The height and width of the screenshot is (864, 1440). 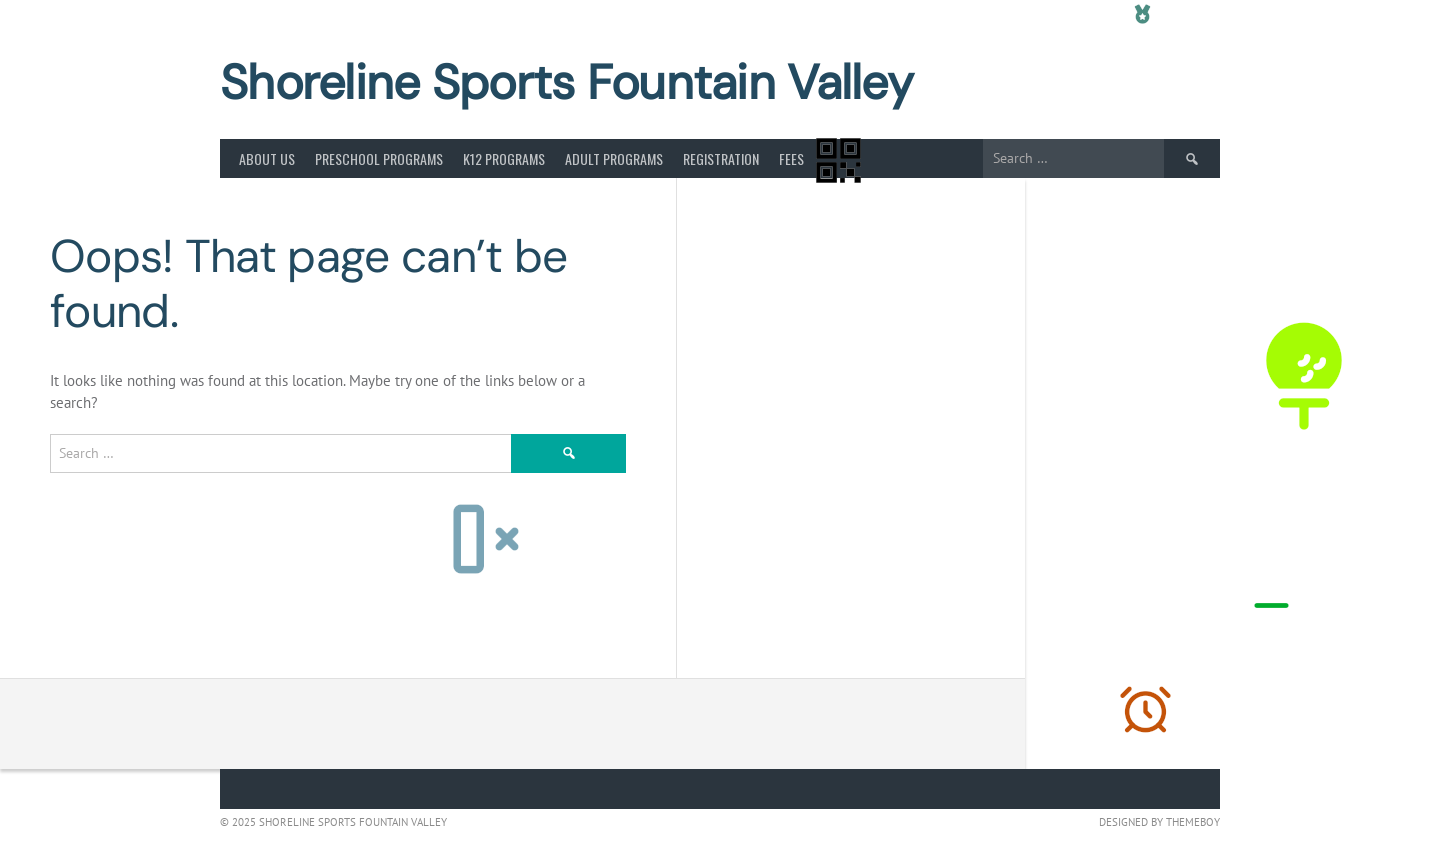 I want to click on scan or generate a QR code, so click(x=838, y=160).